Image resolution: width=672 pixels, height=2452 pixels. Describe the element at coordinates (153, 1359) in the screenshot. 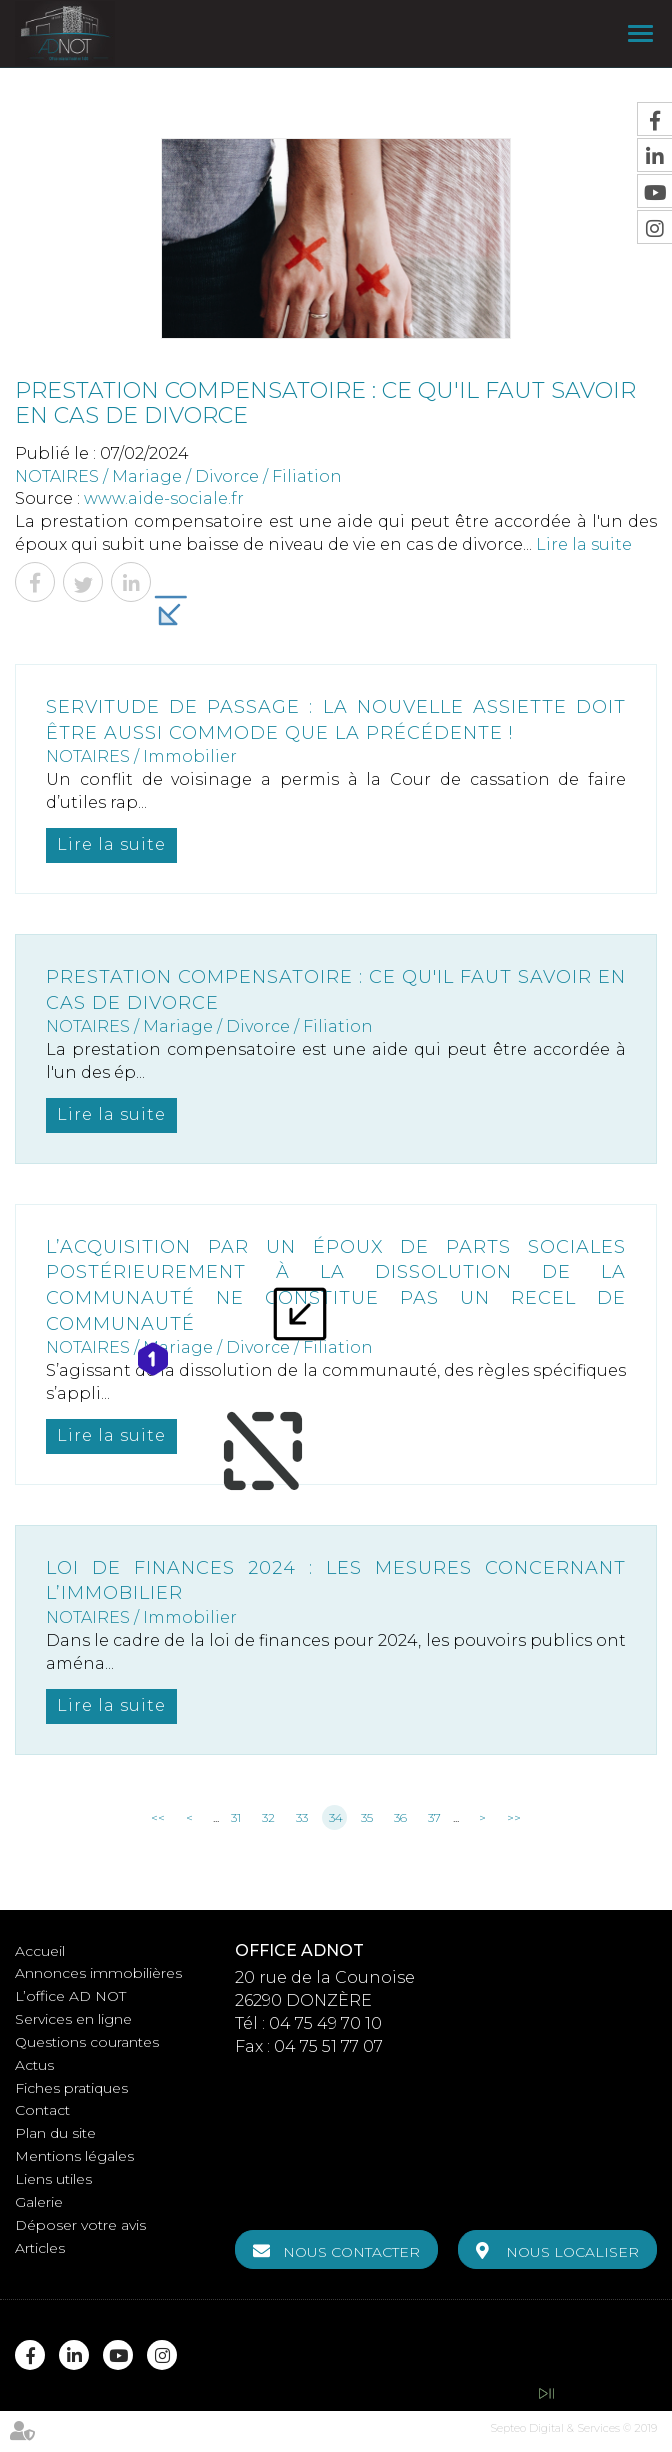

I see `indicates step one in a multi-step process` at that location.